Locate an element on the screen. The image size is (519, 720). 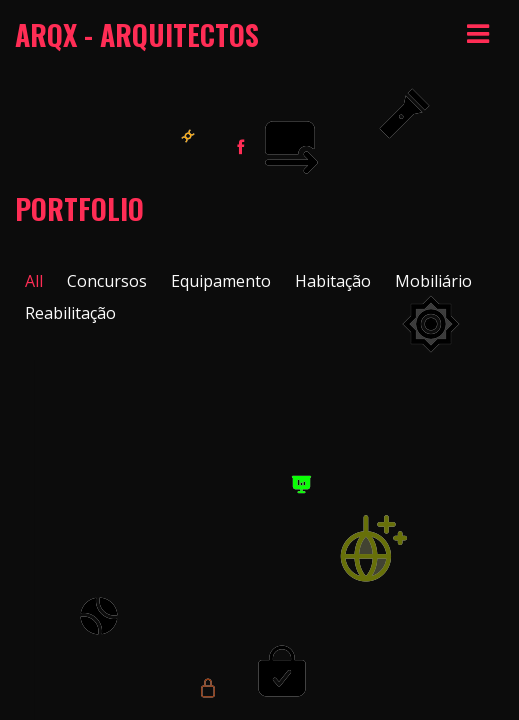
view presentation analytics is located at coordinates (301, 484).